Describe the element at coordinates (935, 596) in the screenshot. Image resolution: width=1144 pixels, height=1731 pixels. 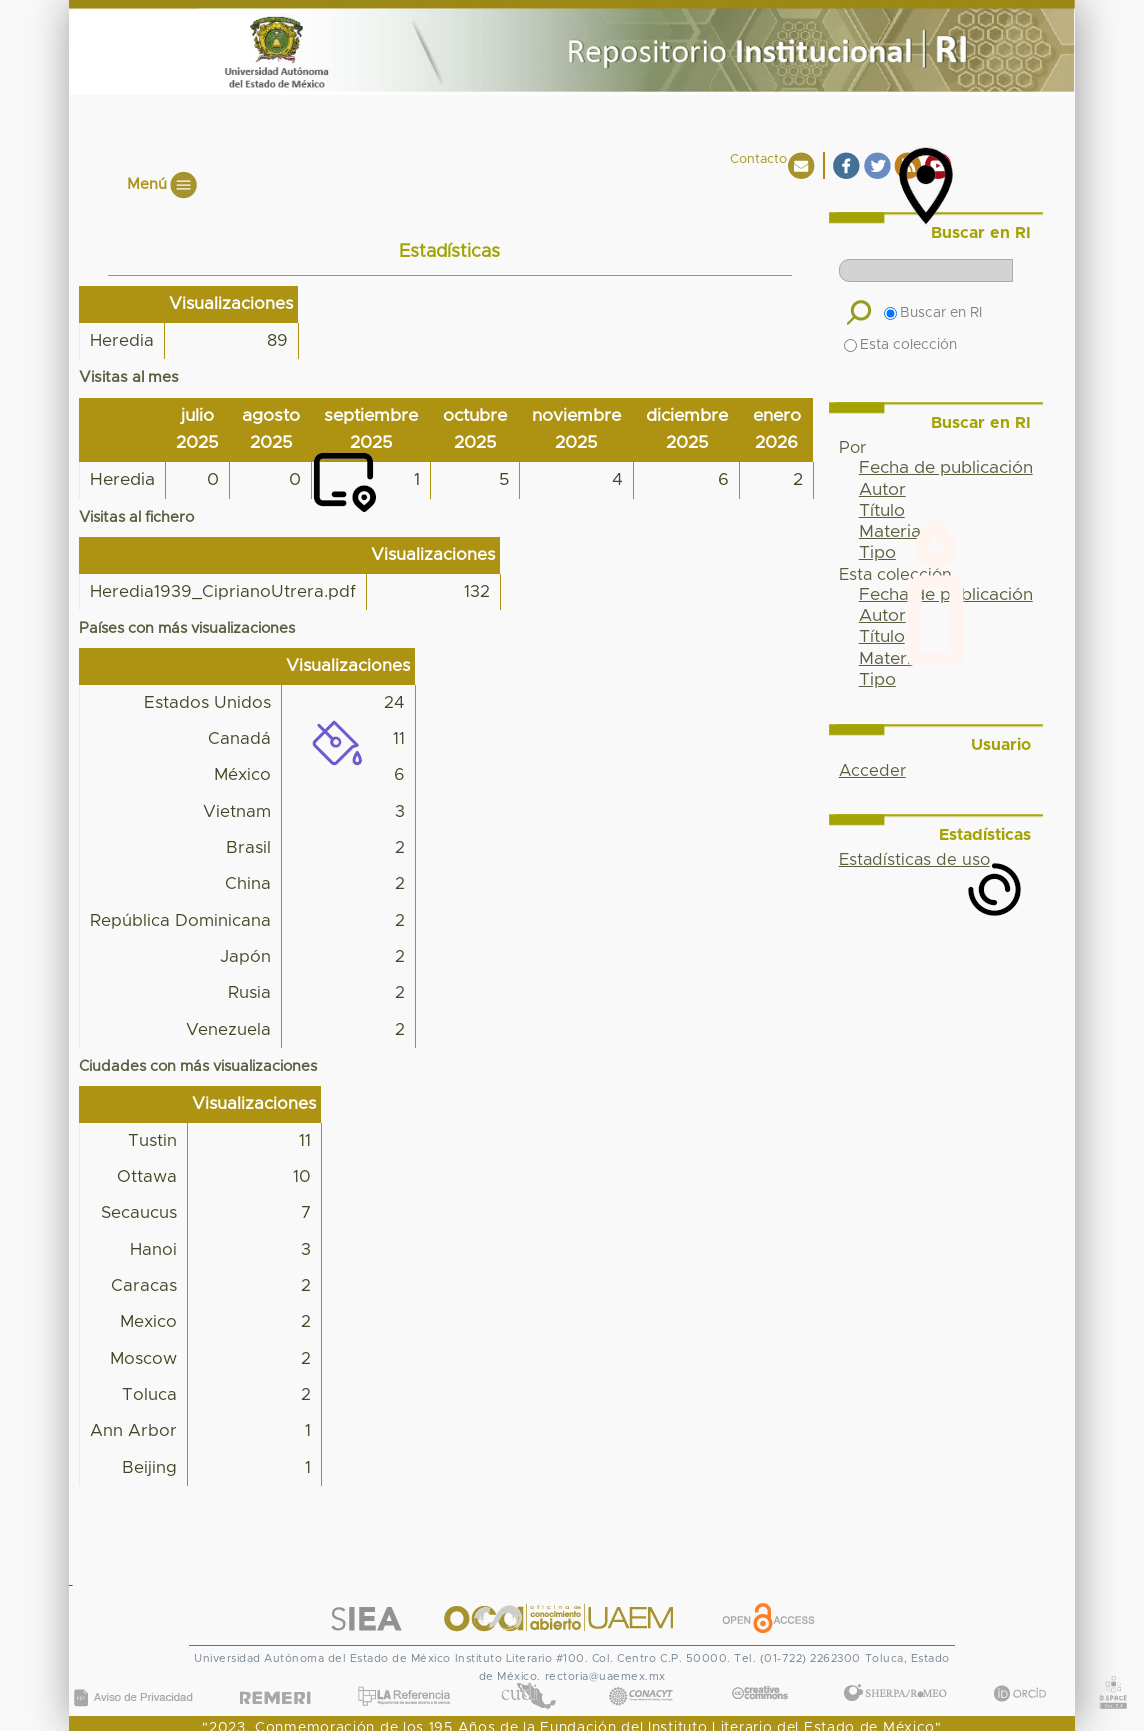
I see `access candle or ambient lighting settings` at that location.